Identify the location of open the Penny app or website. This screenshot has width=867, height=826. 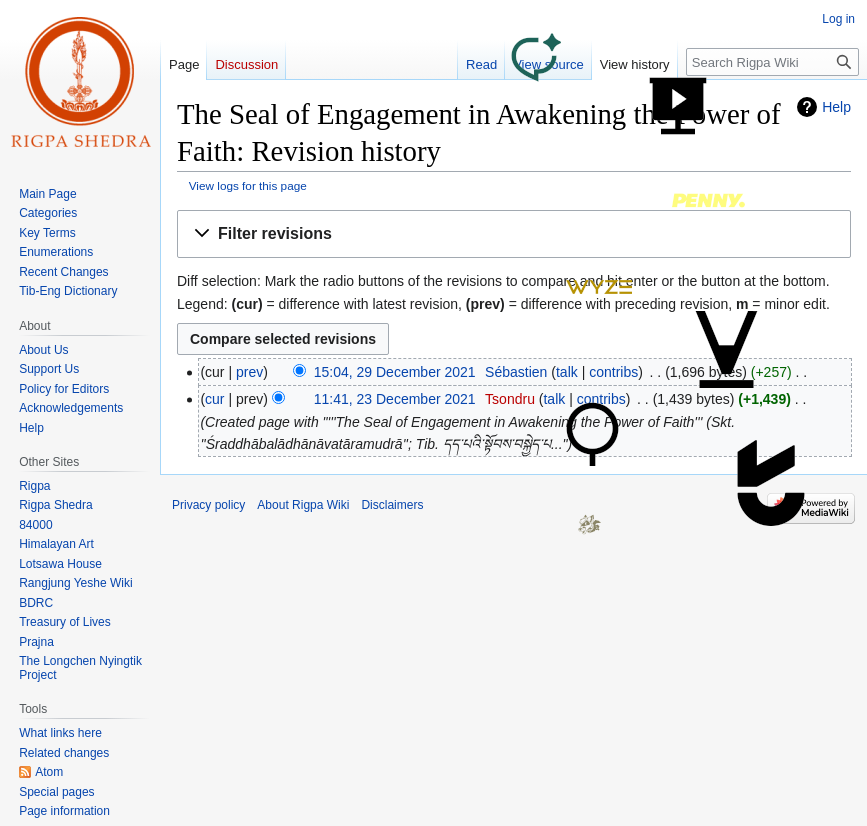
(708, 200).